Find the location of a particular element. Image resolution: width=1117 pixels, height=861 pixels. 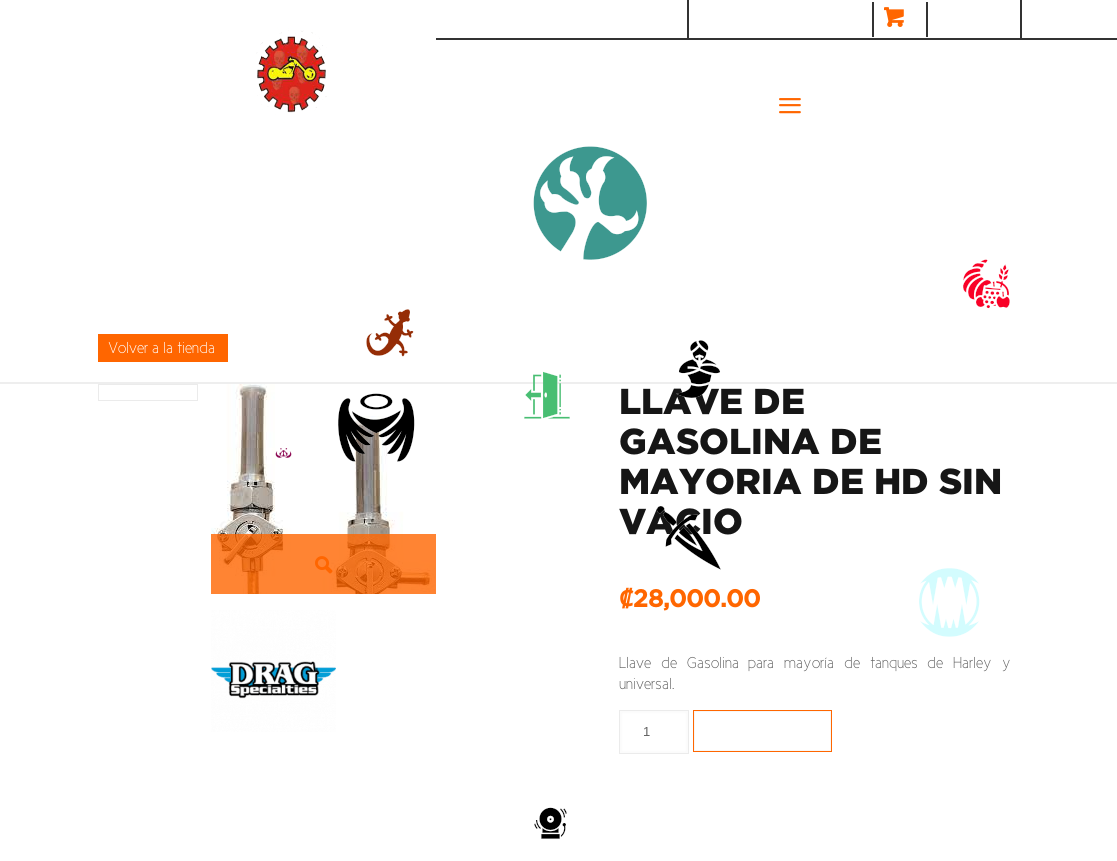

indicates vampire or monster character class is located at coordinates (948, 602).